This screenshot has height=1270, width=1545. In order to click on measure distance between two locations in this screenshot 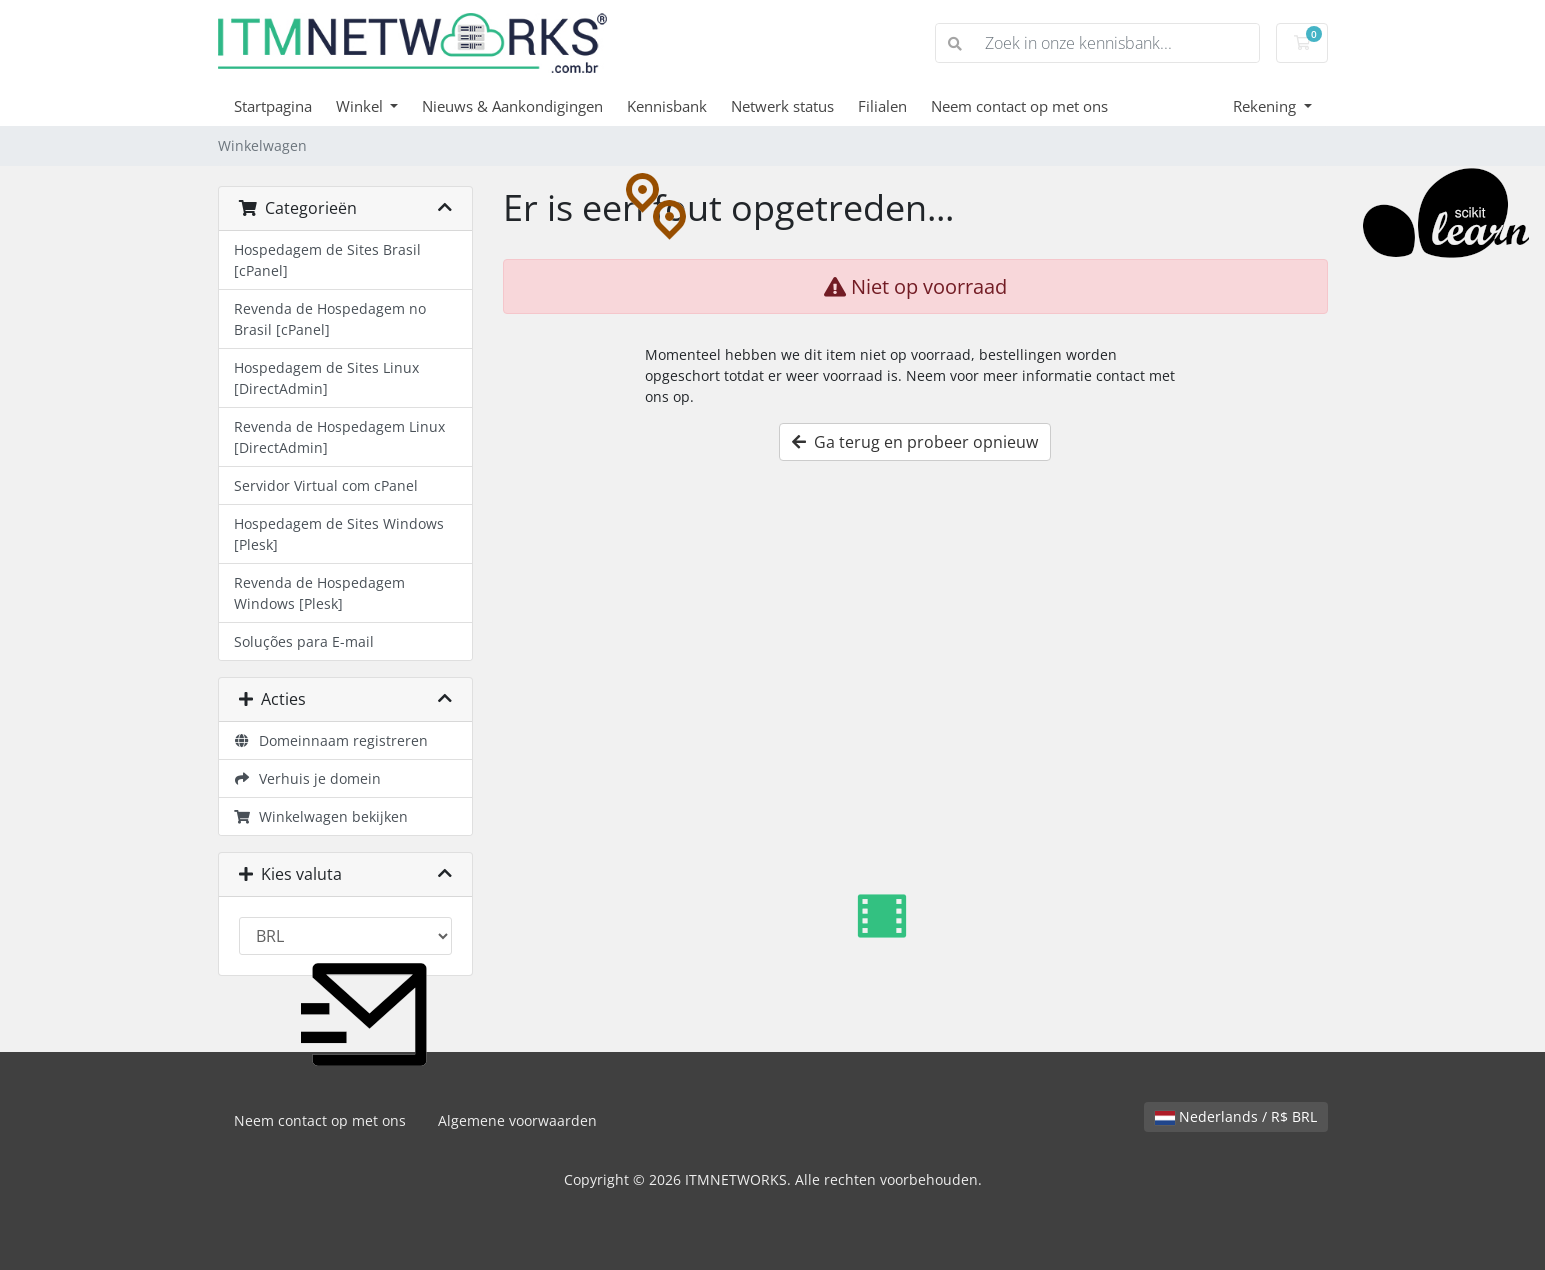, I will do `click(656, 206)`.